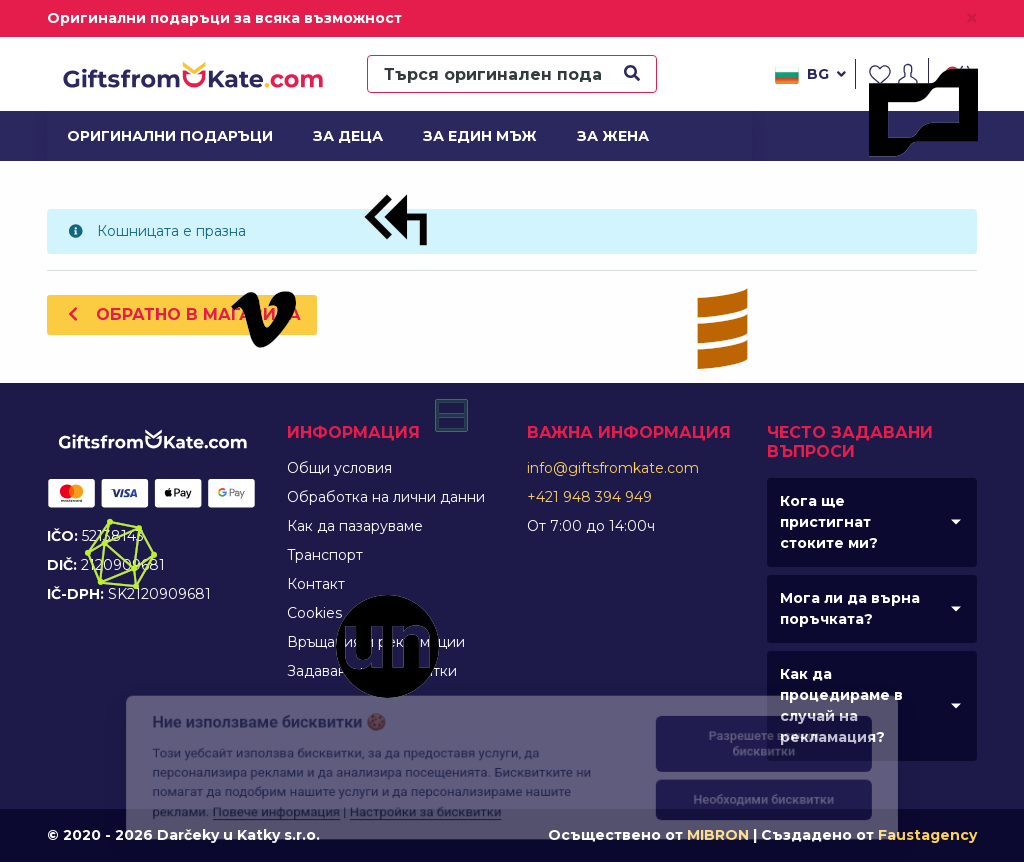 Image resolution: width=1024 pixels, height=862 pixels. Describe the element at coordinates (398, 220) in the screenshot. I see `reply all to a message or email` at that location.